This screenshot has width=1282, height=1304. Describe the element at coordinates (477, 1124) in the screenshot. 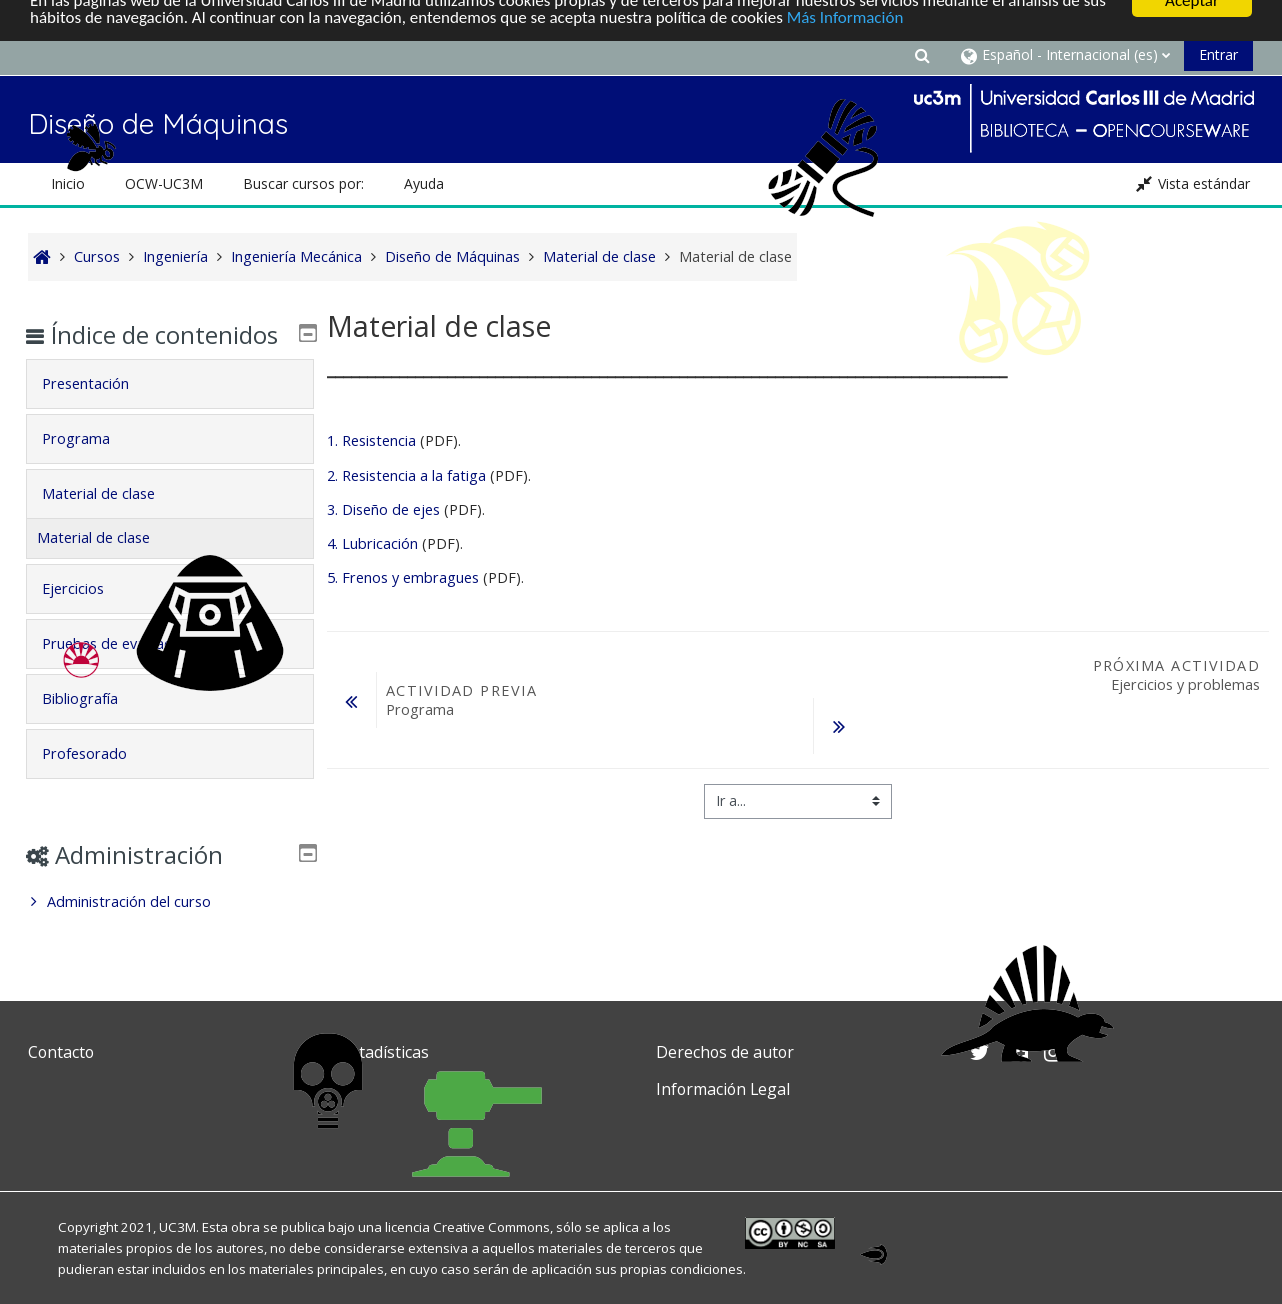

I see `turret defense unit in a strategy game` at that location.